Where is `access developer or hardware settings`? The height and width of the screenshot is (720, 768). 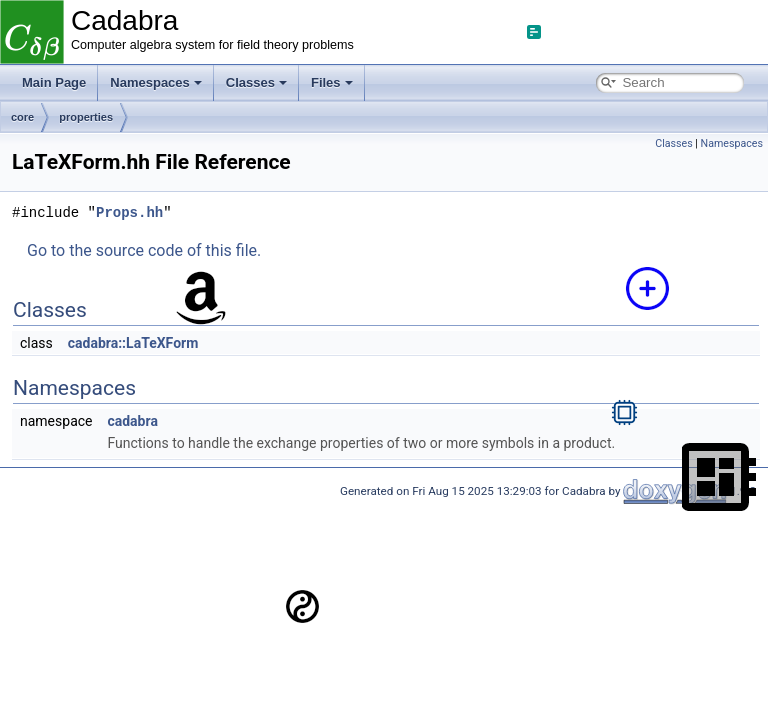
access developer or hardware settings is located at coordinates (719, 477).